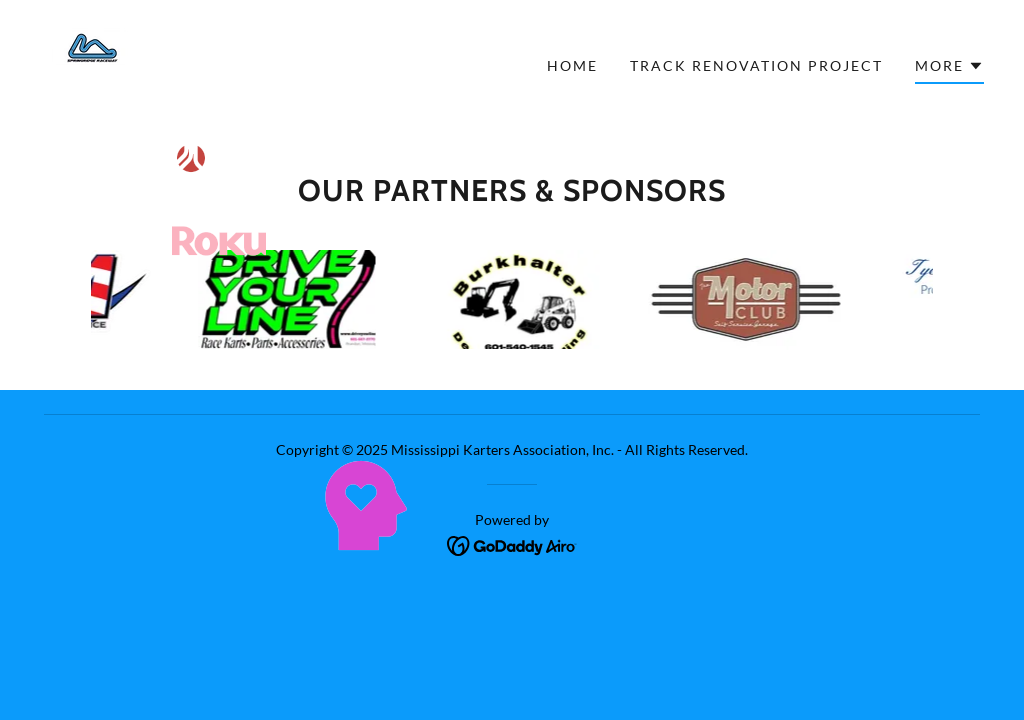 The height and width of the screenshot is (720, 1024). What do you see at coordinates (191, 159) in the screenshot?
I see `roots development framework logo` at bounding box center [191, 159].